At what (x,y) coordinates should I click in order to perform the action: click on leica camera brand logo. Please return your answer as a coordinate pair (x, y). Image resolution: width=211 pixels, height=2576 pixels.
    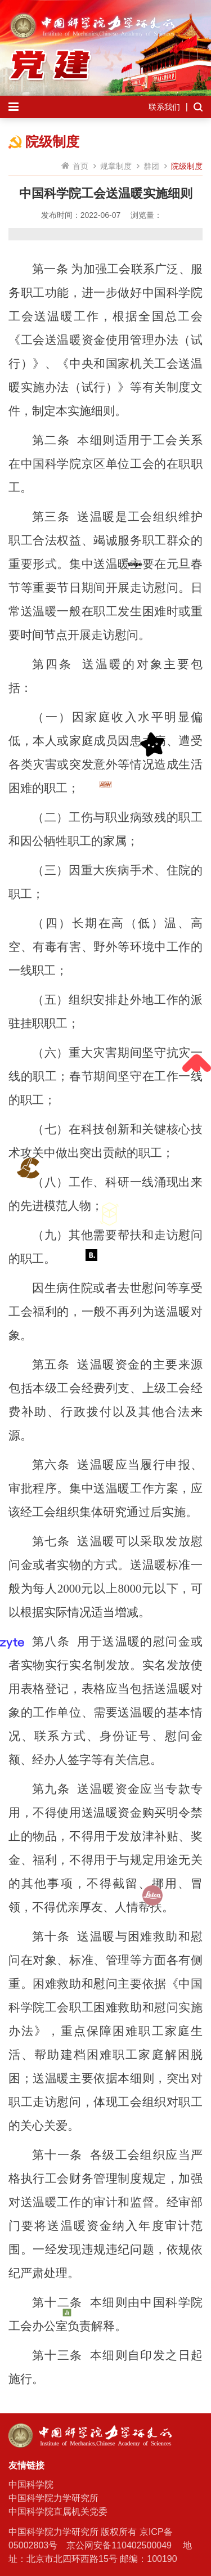
    Looking at the image, I should click on (152, 1895).